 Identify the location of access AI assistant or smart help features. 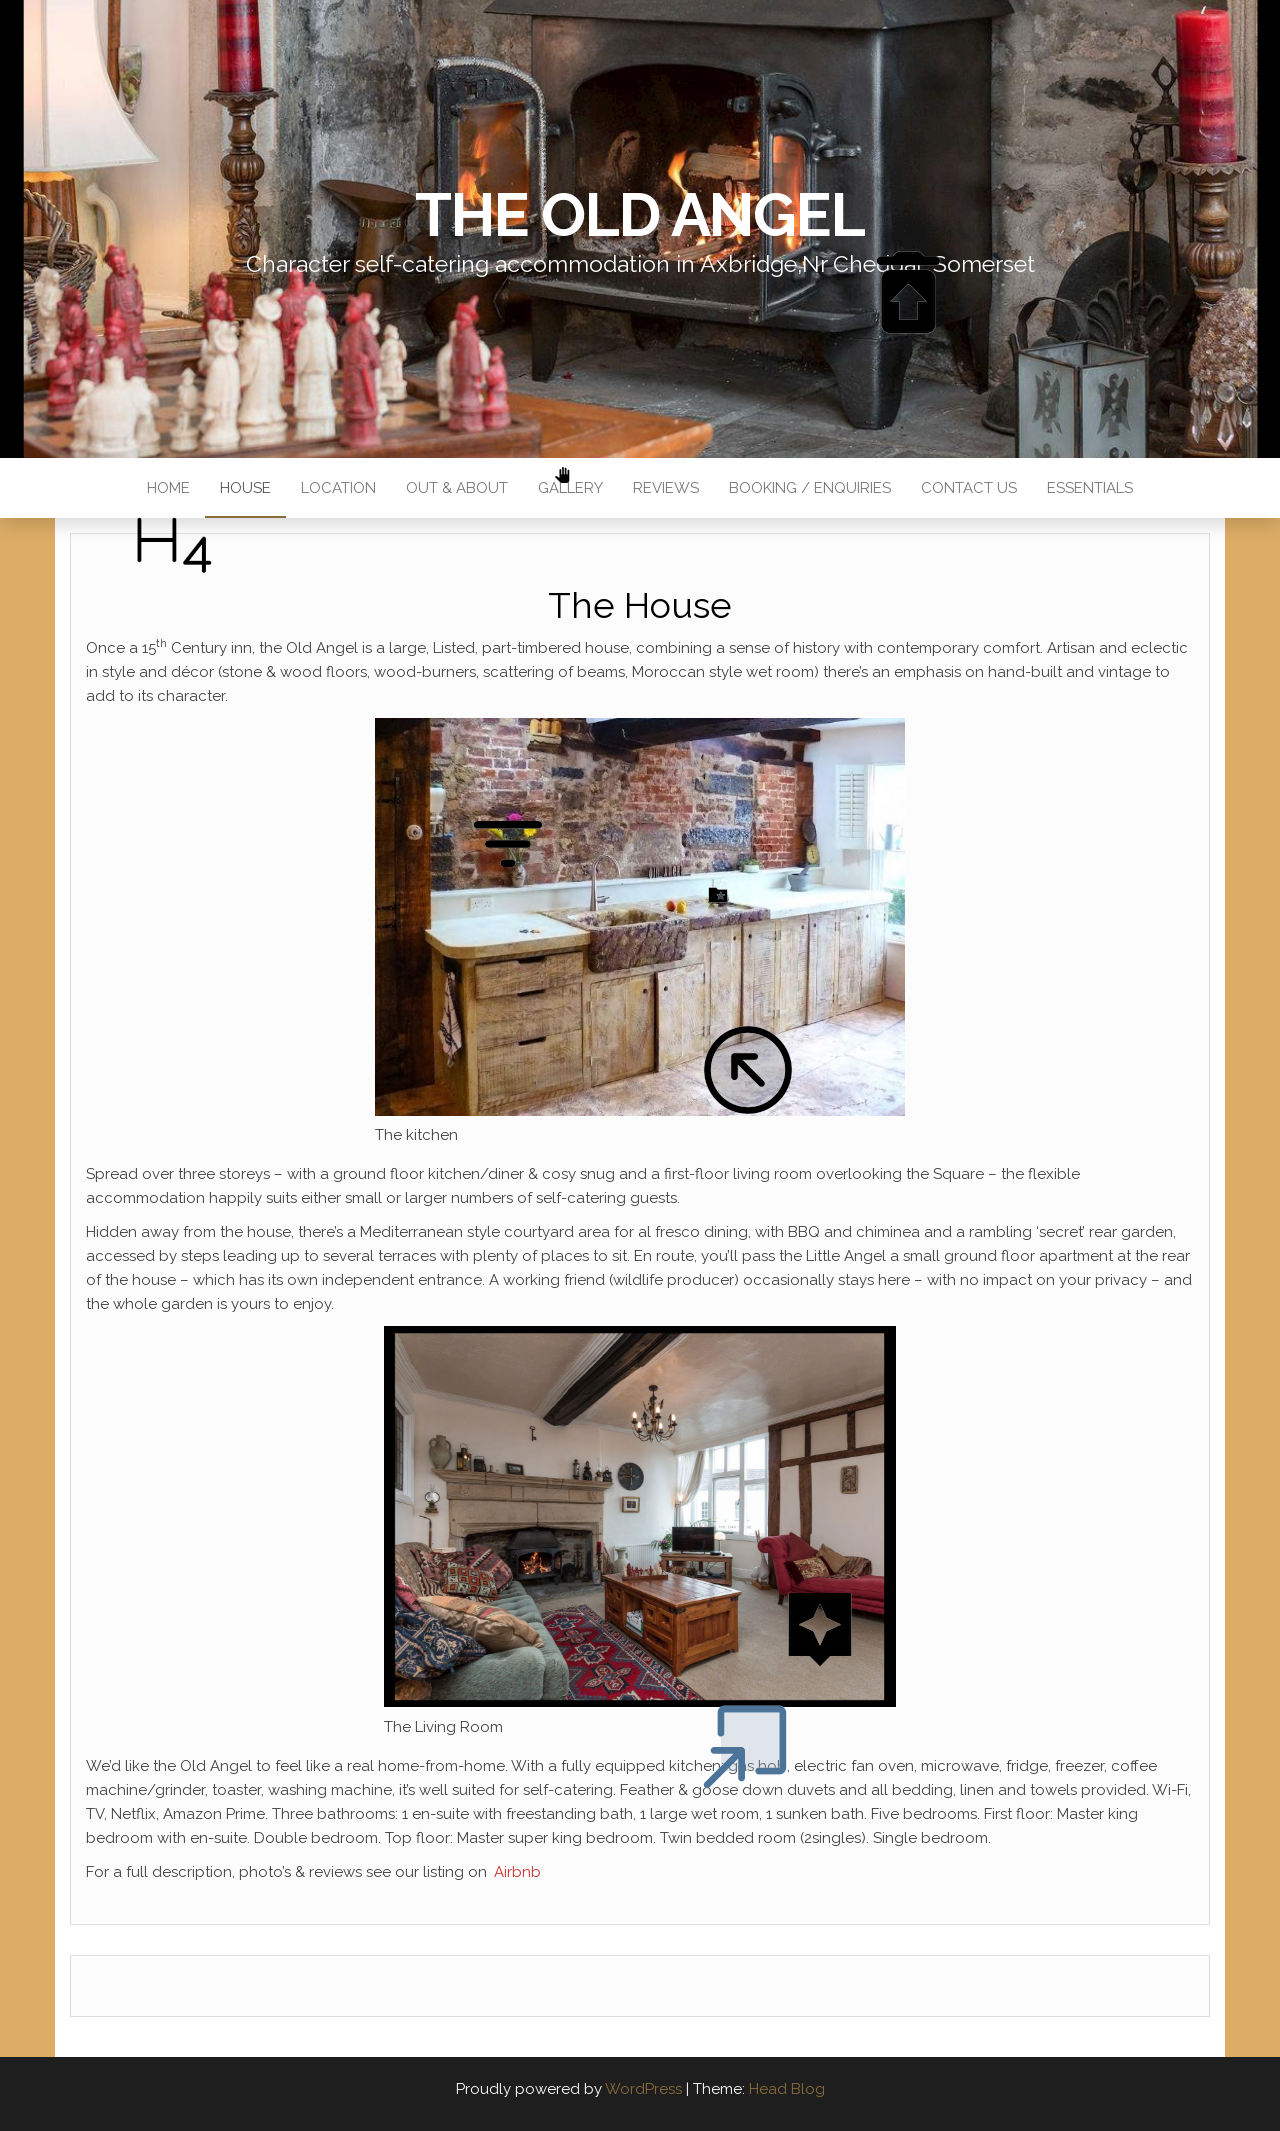
(820, 1628).